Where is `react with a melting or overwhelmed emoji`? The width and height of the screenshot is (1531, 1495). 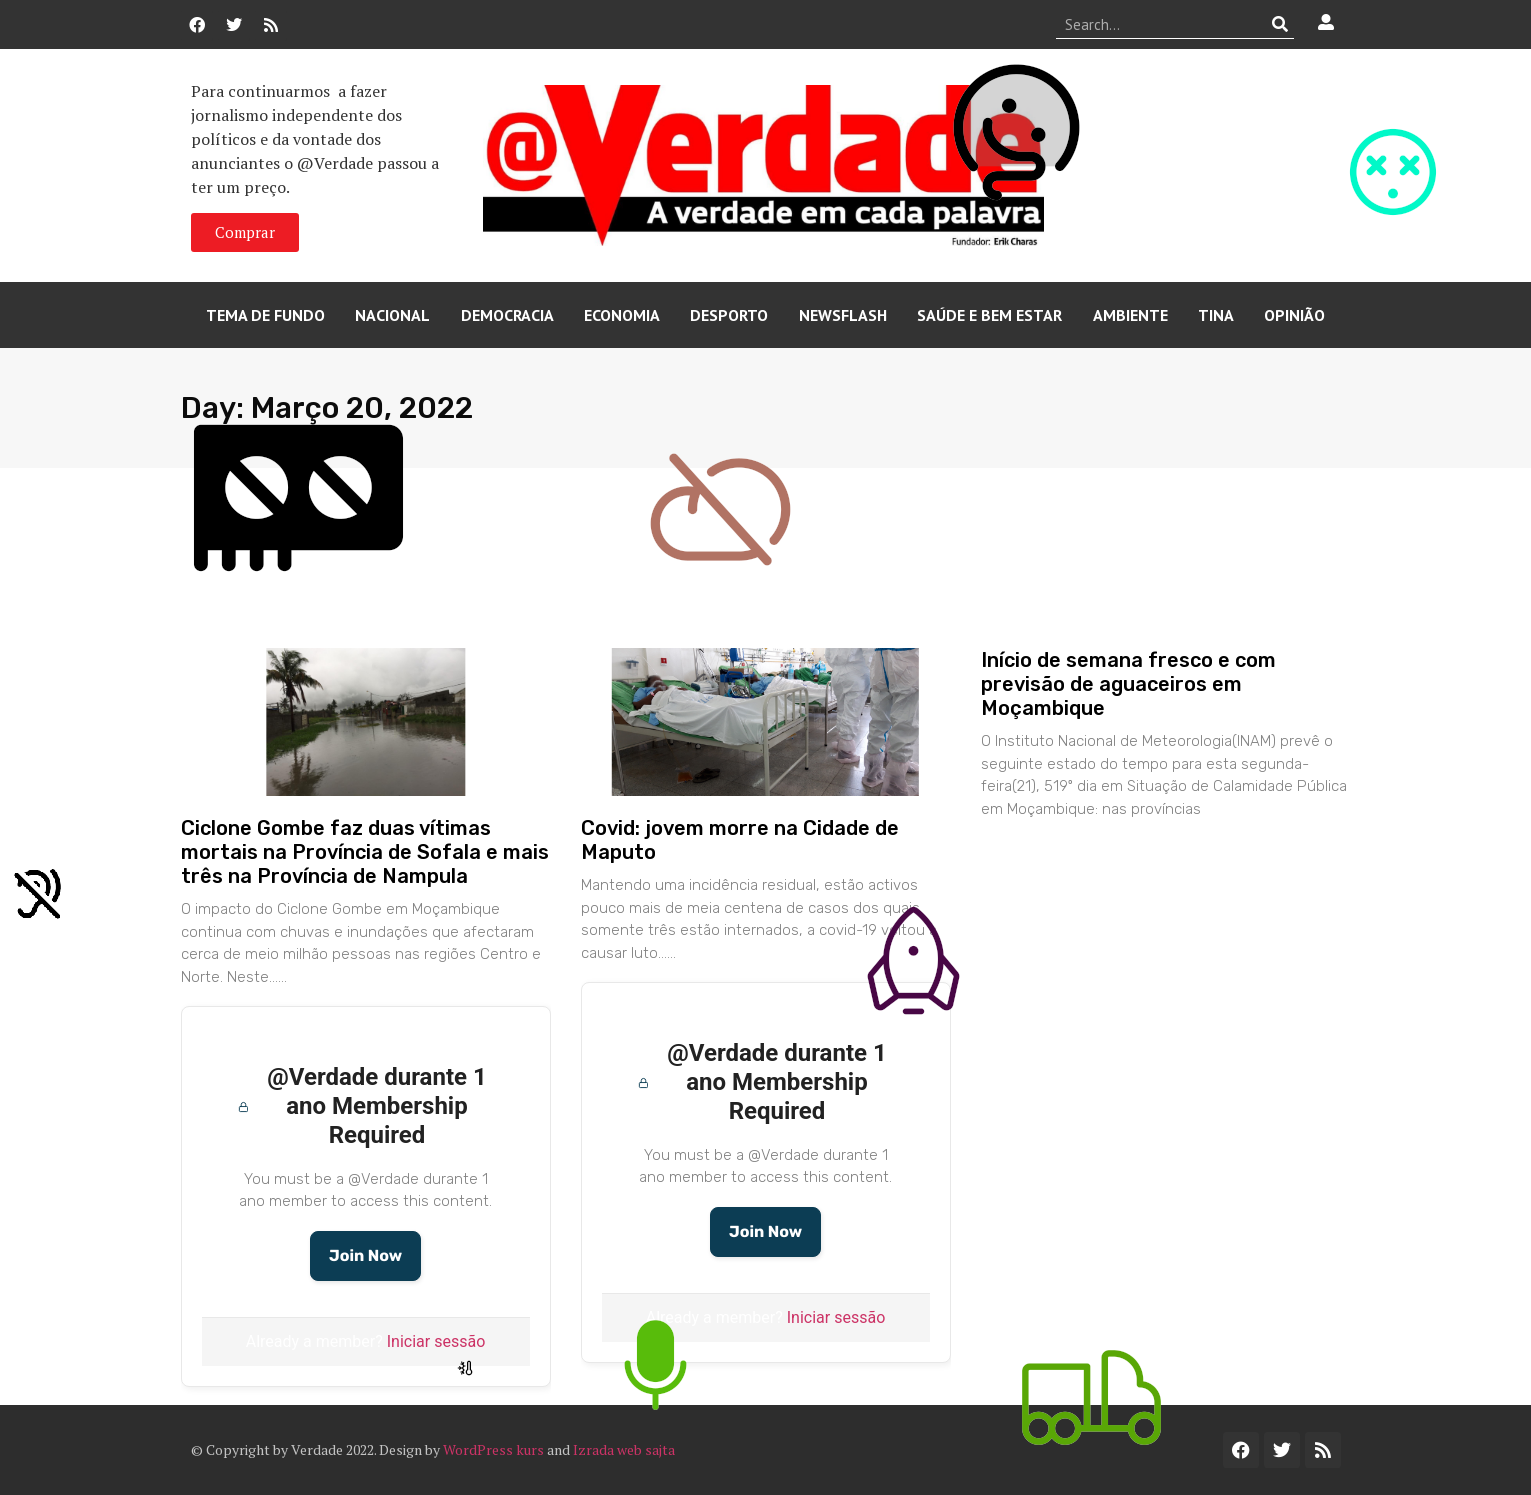
react with a melting or overwhelmed emoji is located at coordinates (1016, 127).